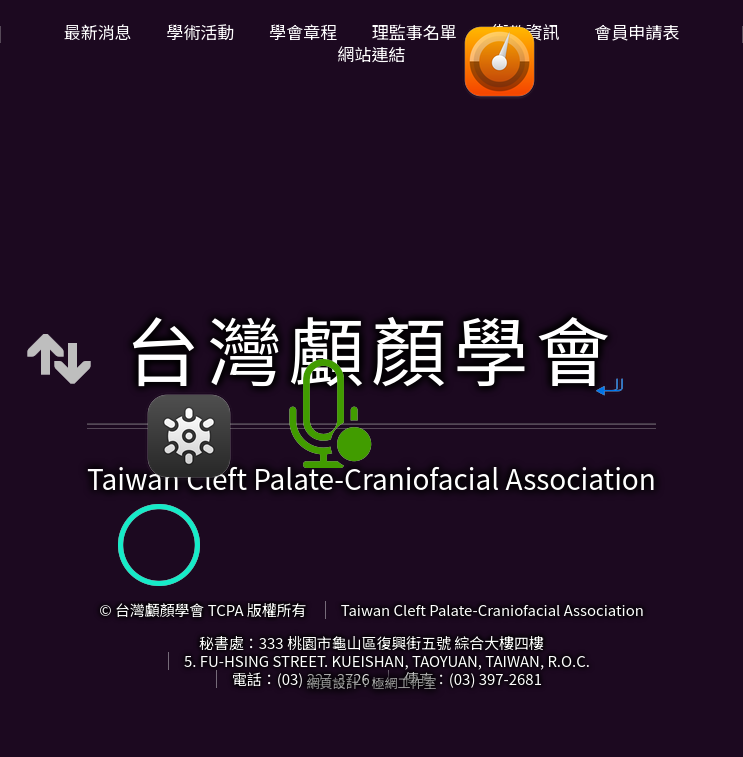  I want to click on indicates fullwidth input mode is active, so click(159, 545).